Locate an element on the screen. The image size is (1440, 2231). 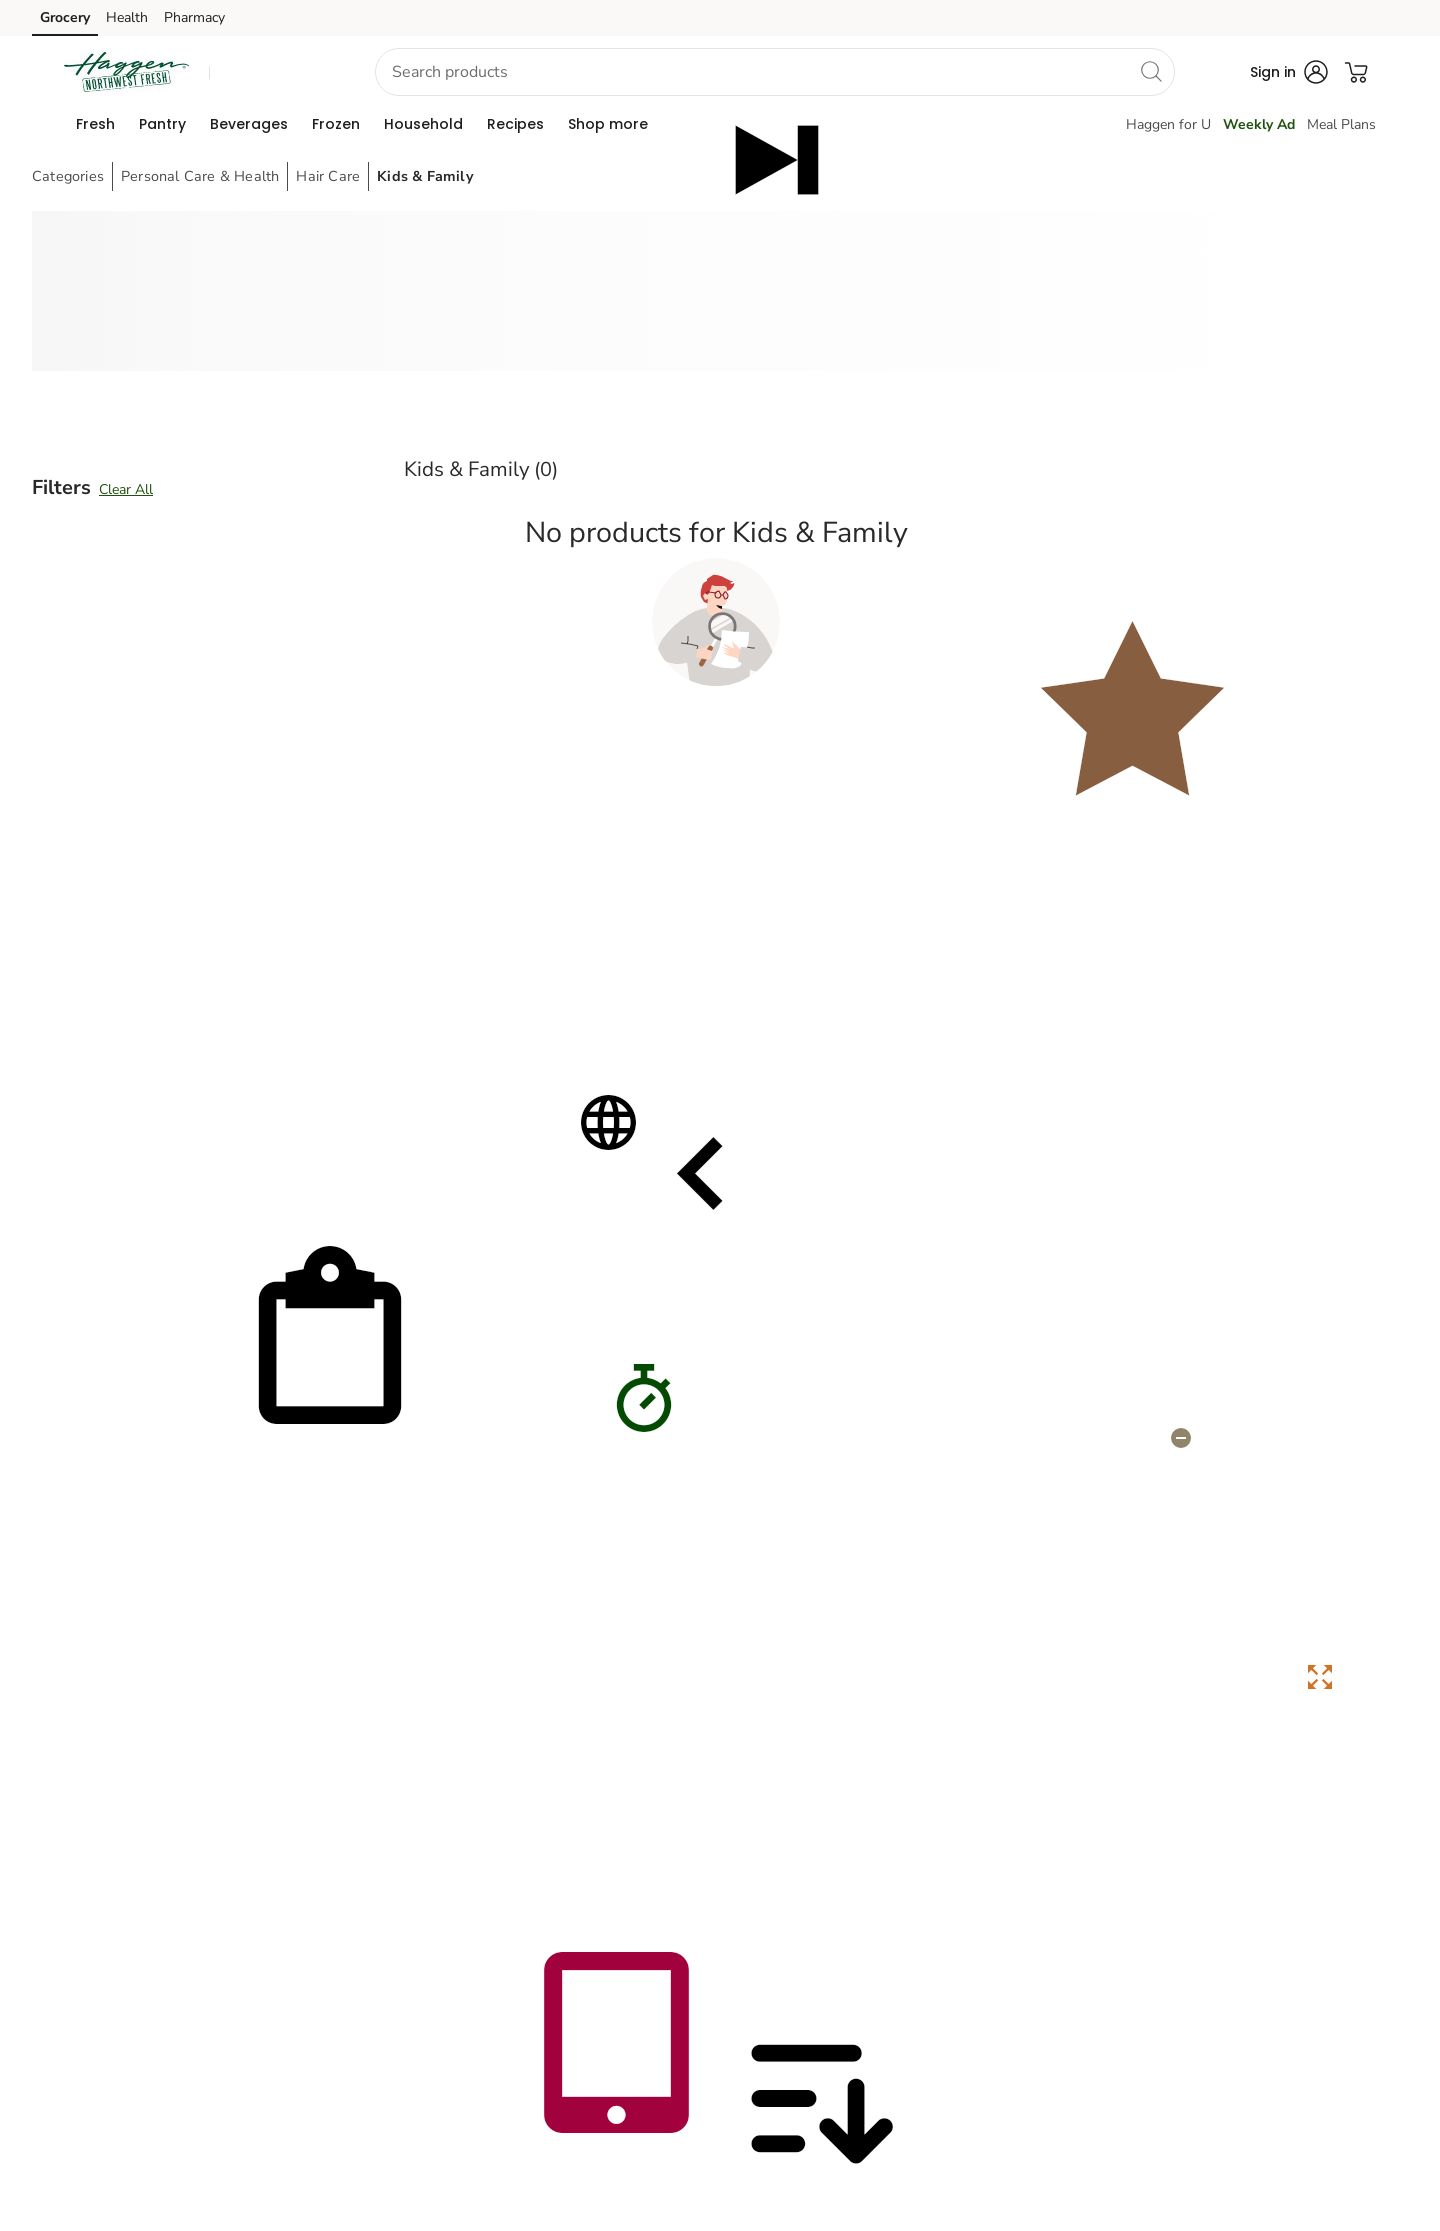
enter fullscreen mode is located at coordinates (1320, 1677).